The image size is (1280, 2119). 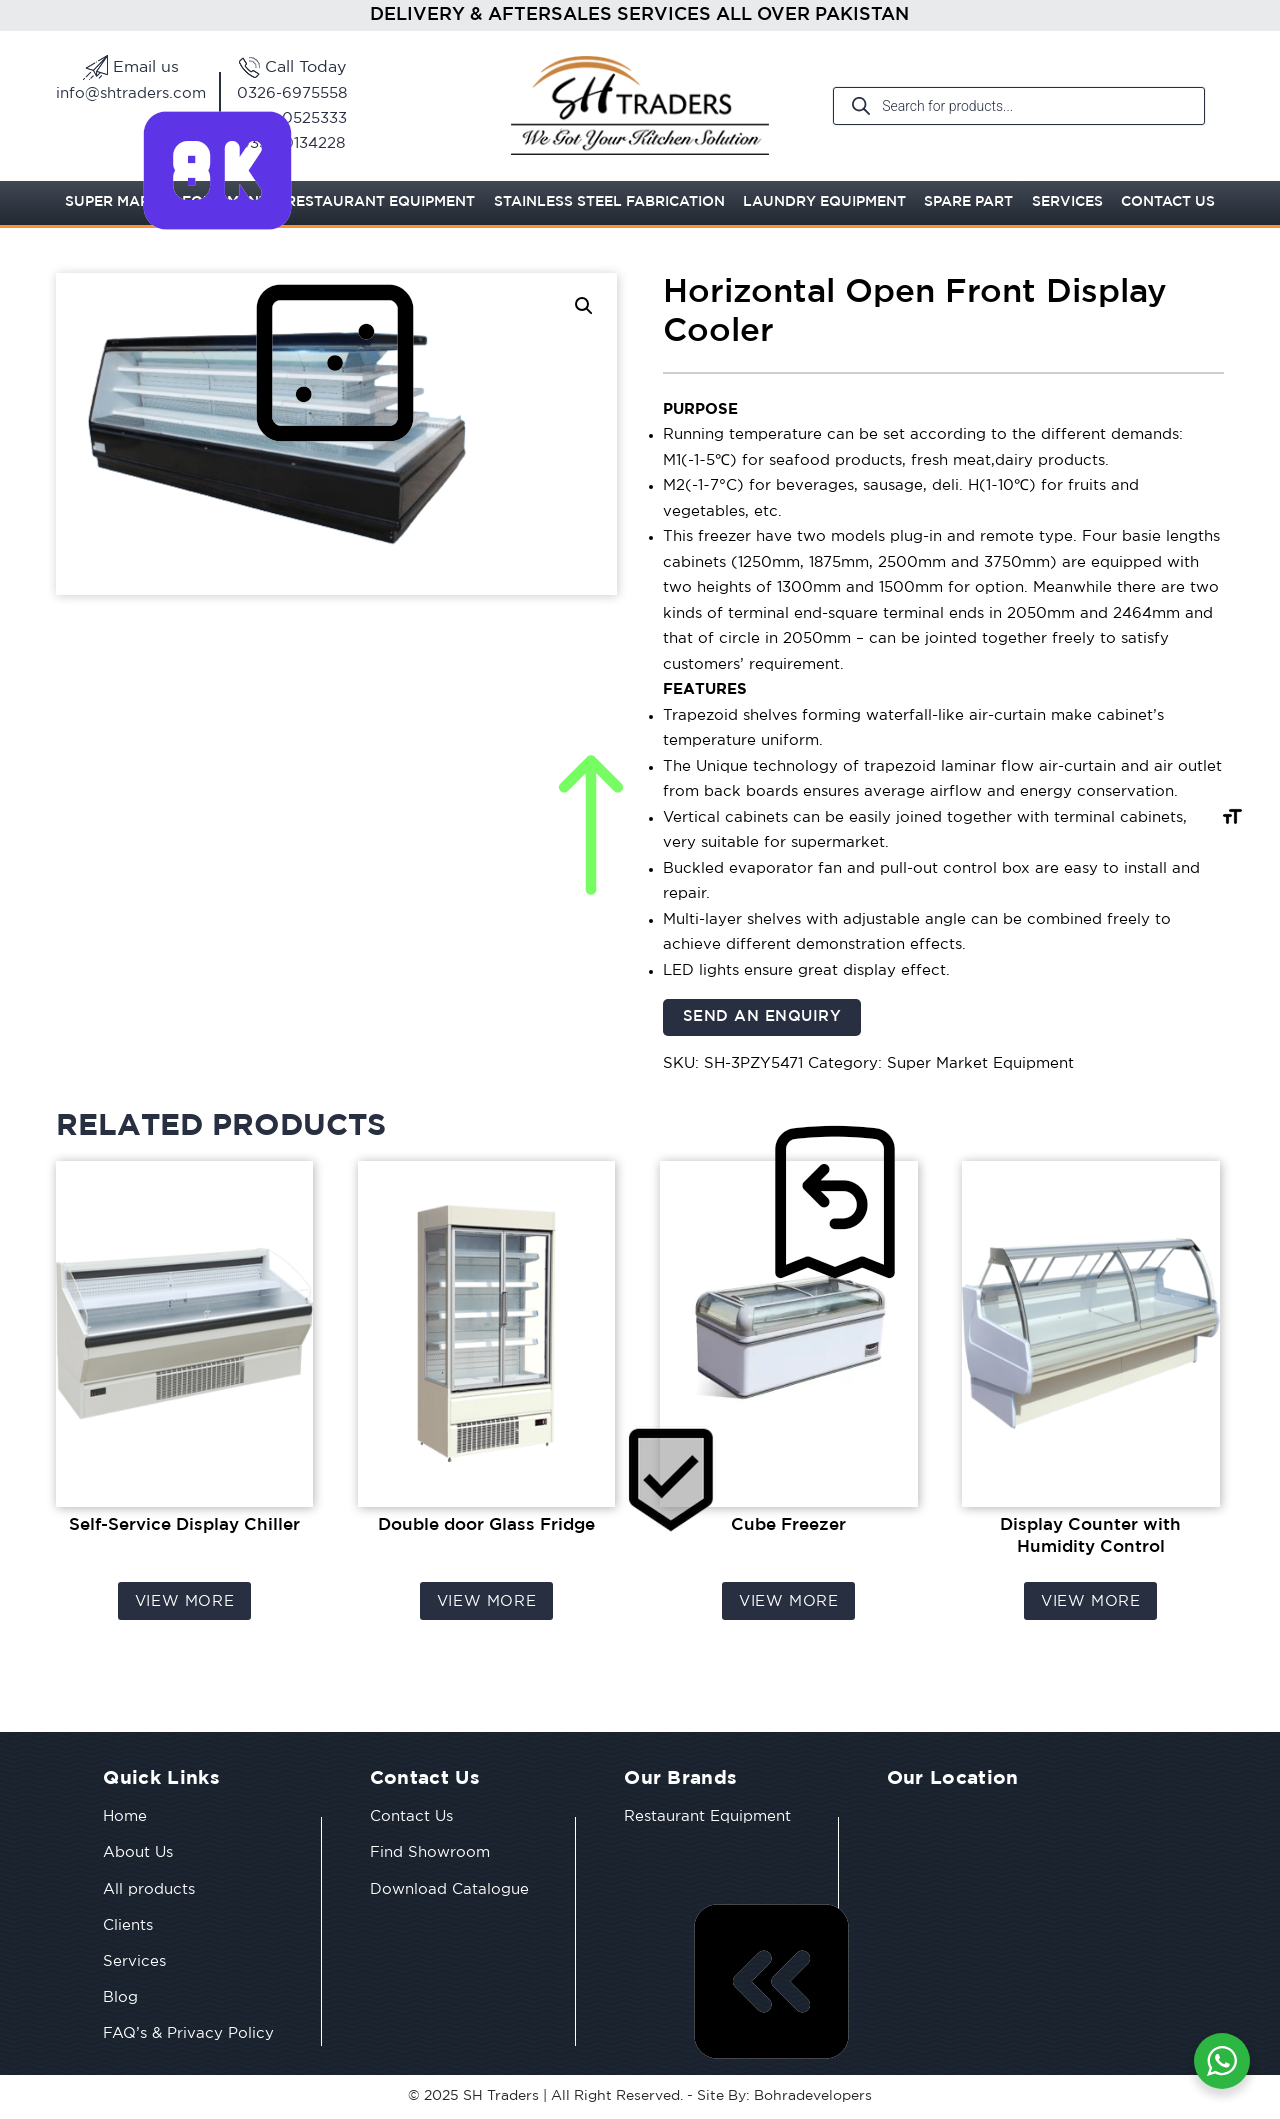 I want to click on randomize or shuffle content, so click(x=335, y=363).